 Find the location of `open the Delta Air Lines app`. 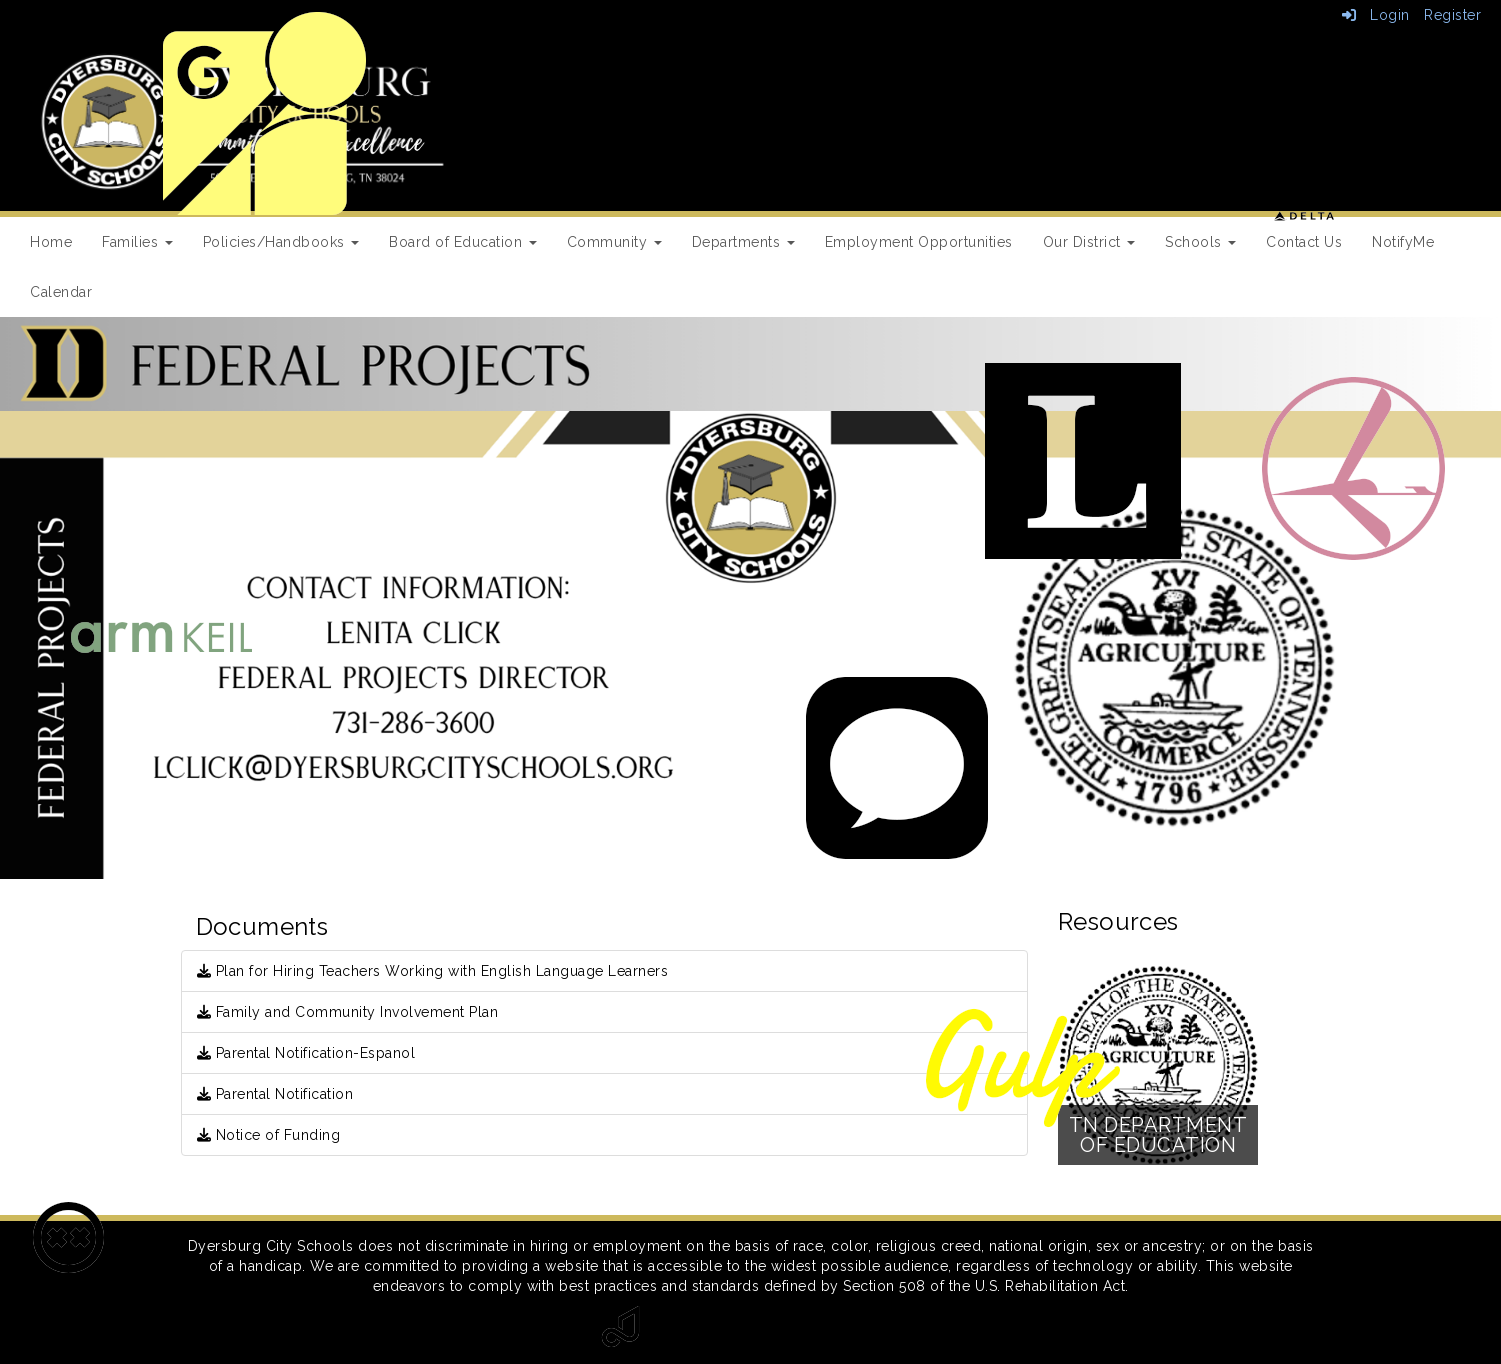

open the Delta Air Lines app is located at coordinates (1304, 216).